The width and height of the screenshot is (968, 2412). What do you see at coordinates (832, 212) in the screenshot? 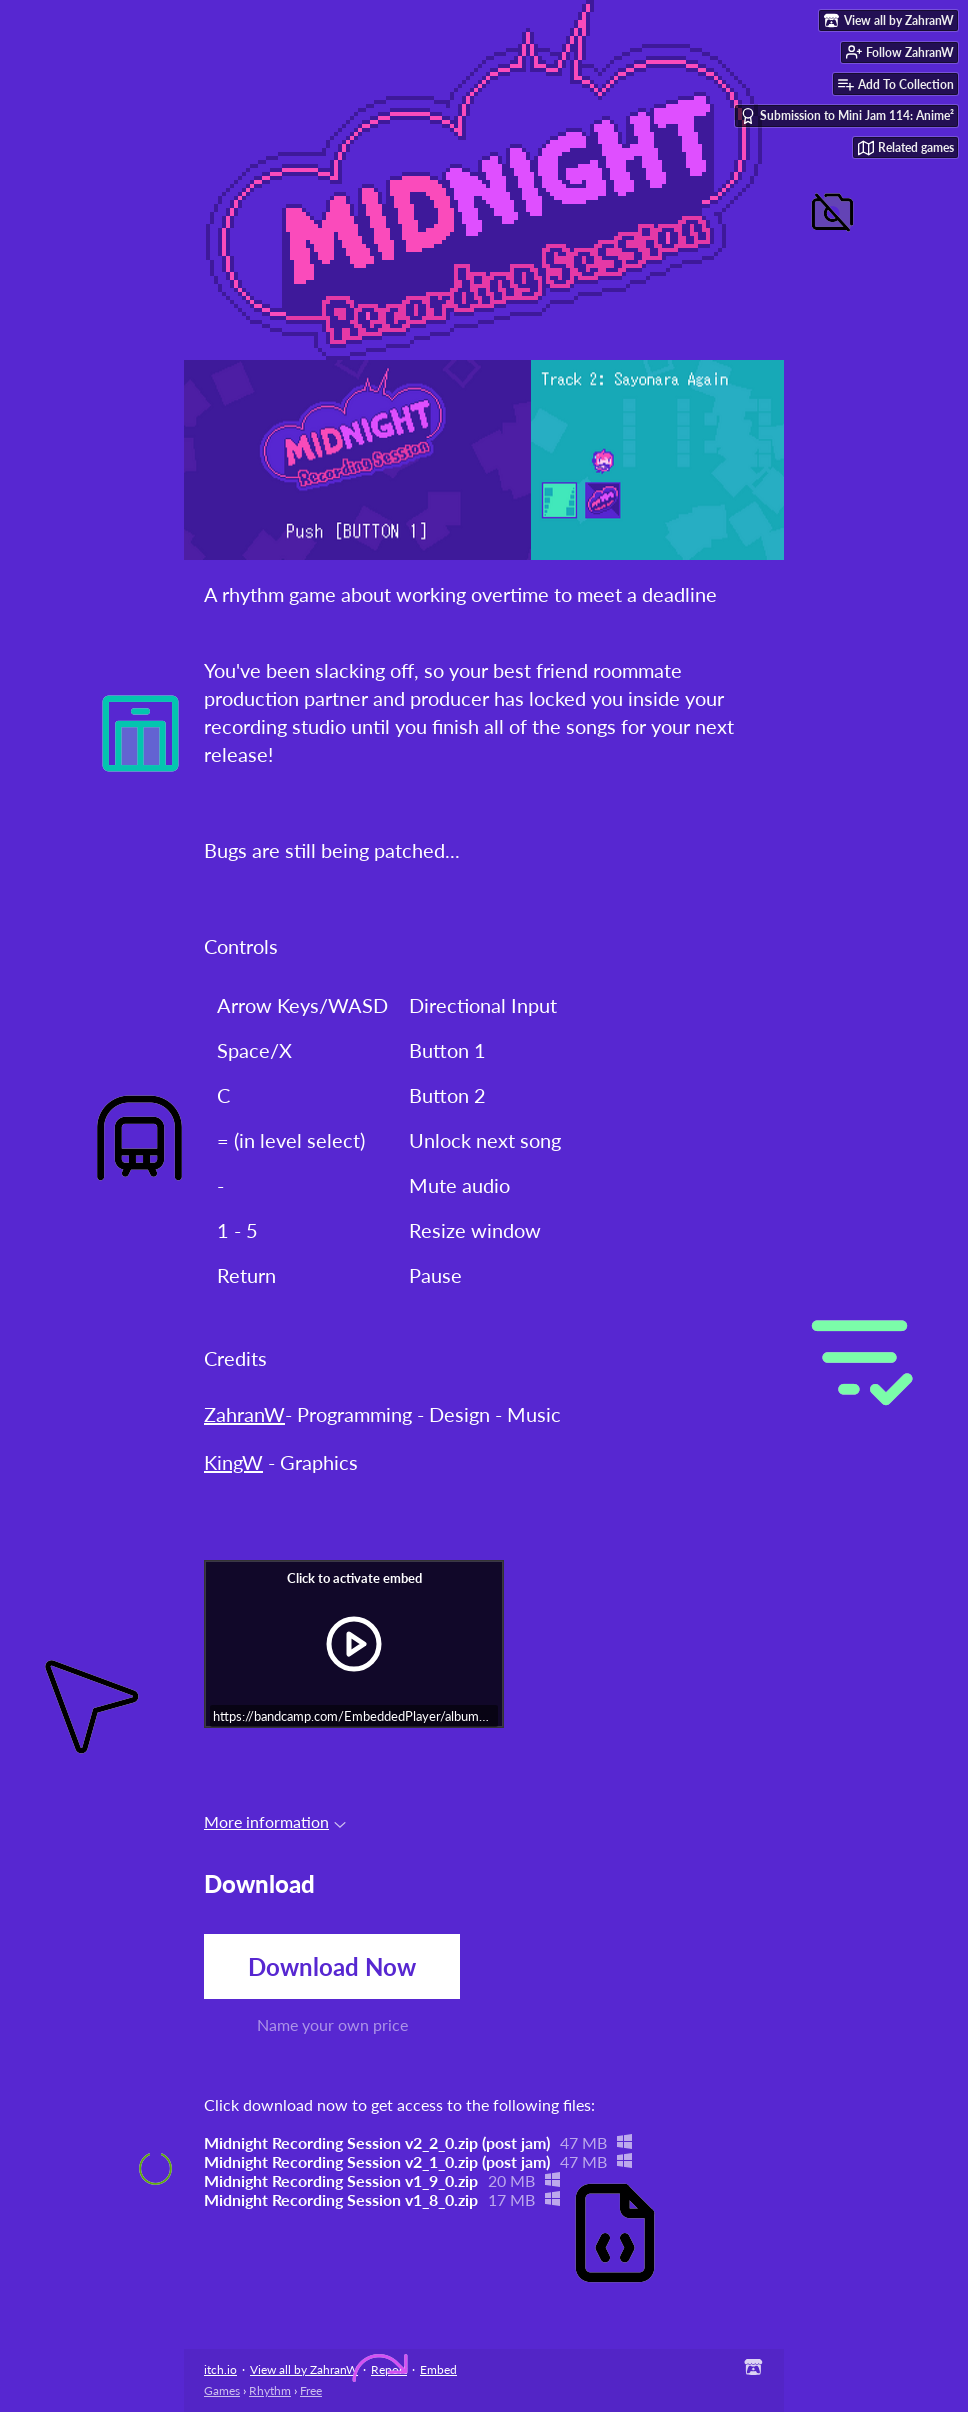
I see `camera is disabled or unavailable` at bounding box center [832, 212].